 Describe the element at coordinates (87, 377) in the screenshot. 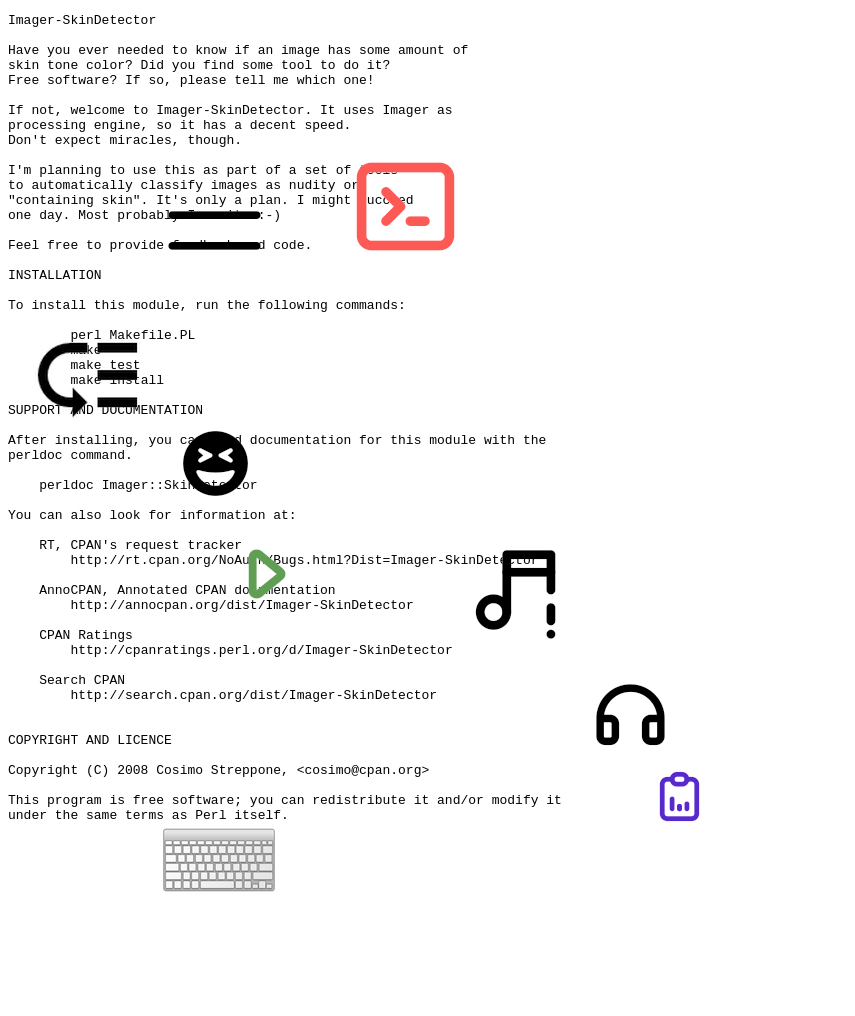

I see `move item to lower priority in a list` at that location.